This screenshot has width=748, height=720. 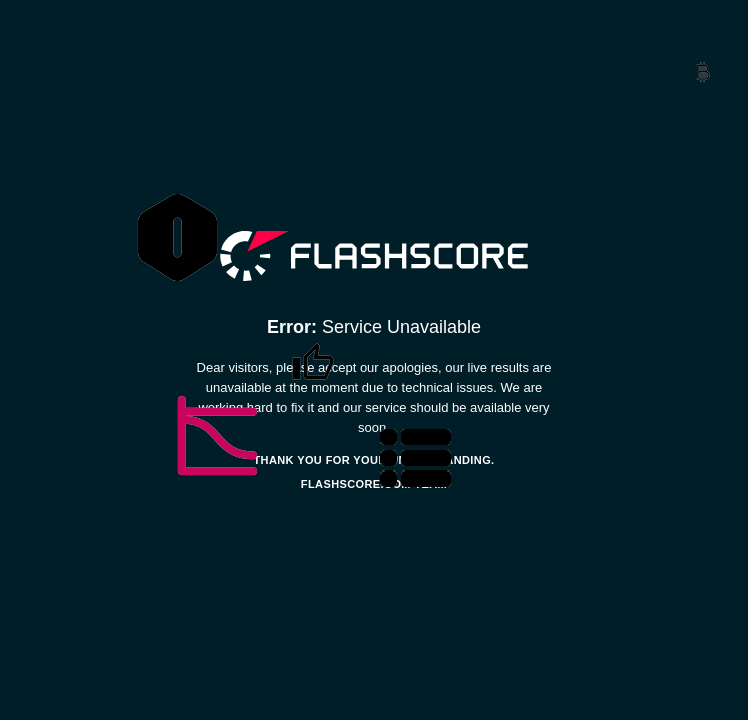 I want to click on switch to list view, so click(x=418, y=458).